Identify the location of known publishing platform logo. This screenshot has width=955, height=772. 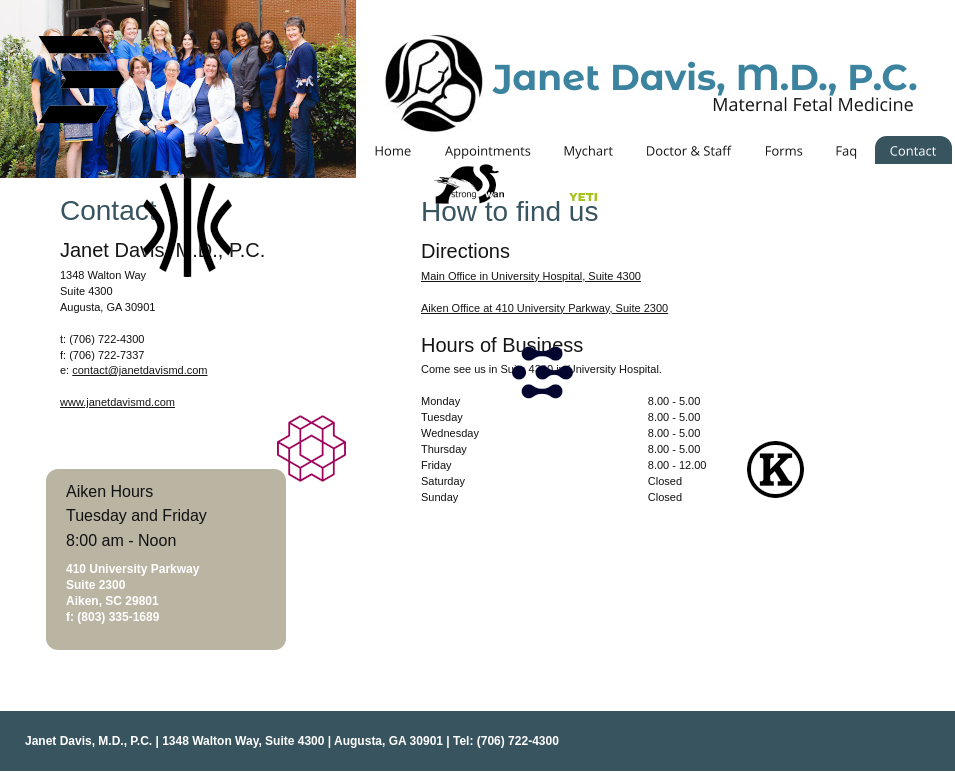
(775, 469).